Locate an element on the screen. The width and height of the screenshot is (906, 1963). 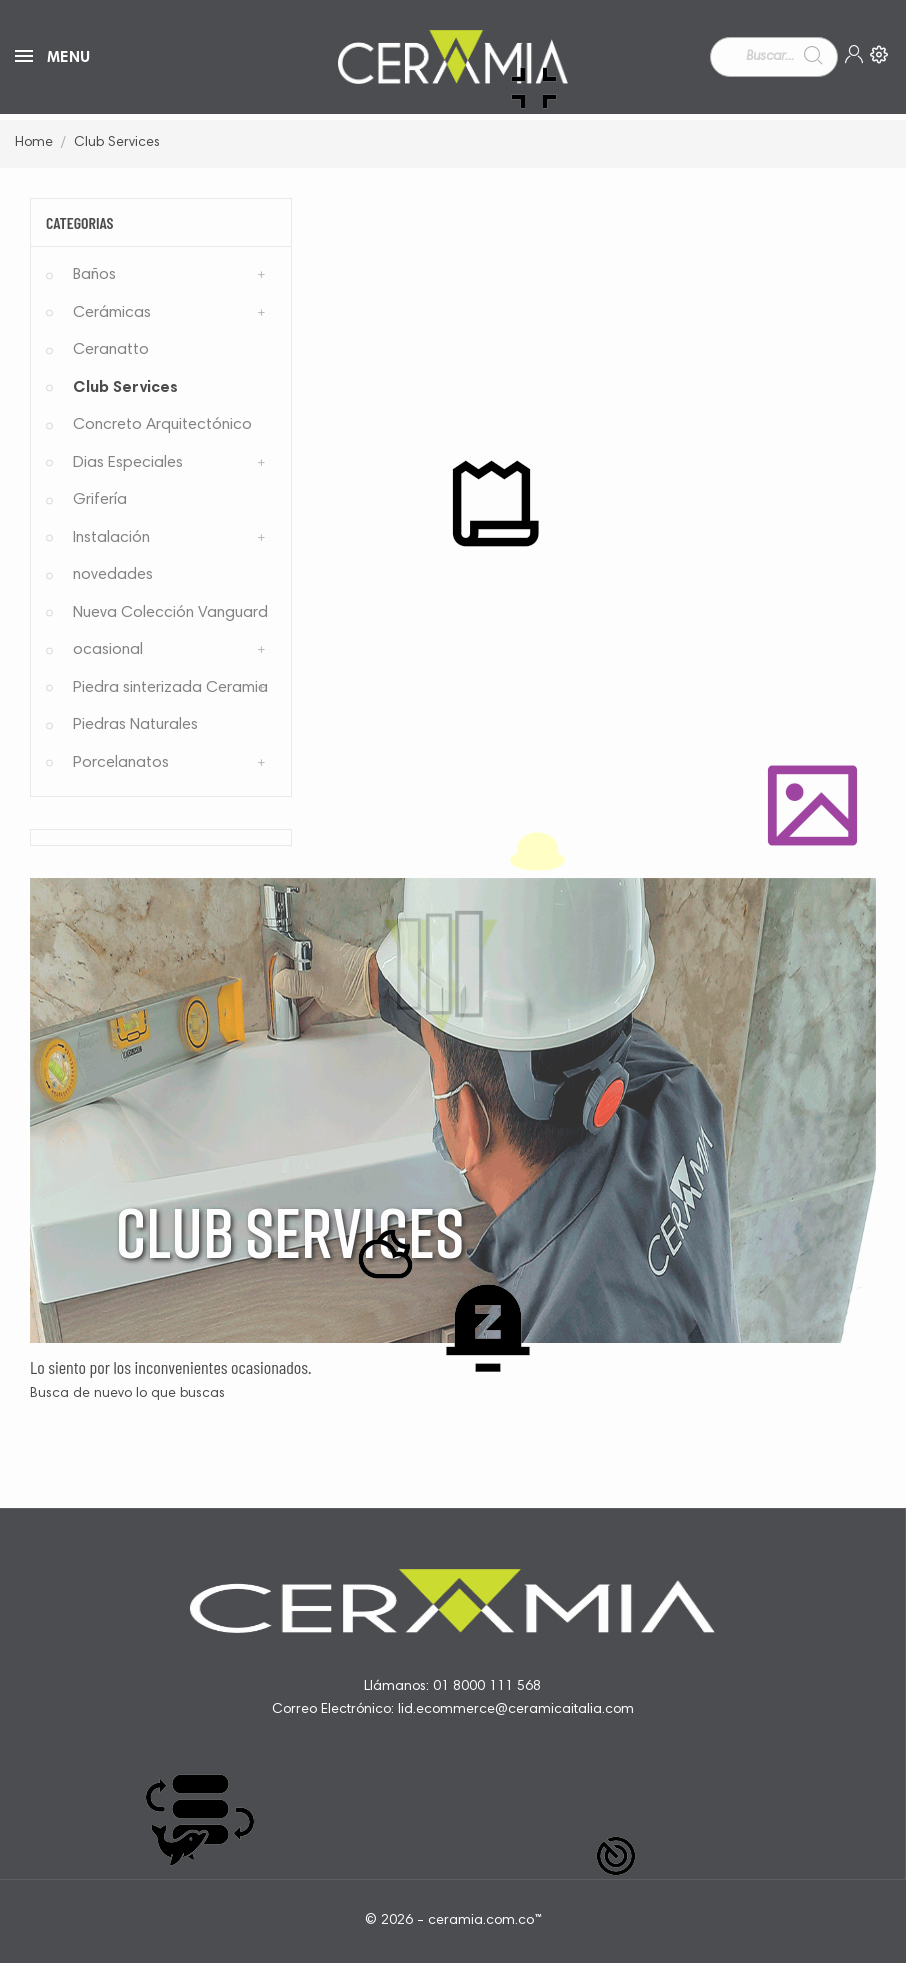
snooze notifications temporarily is located at coordinates (488, 1326).